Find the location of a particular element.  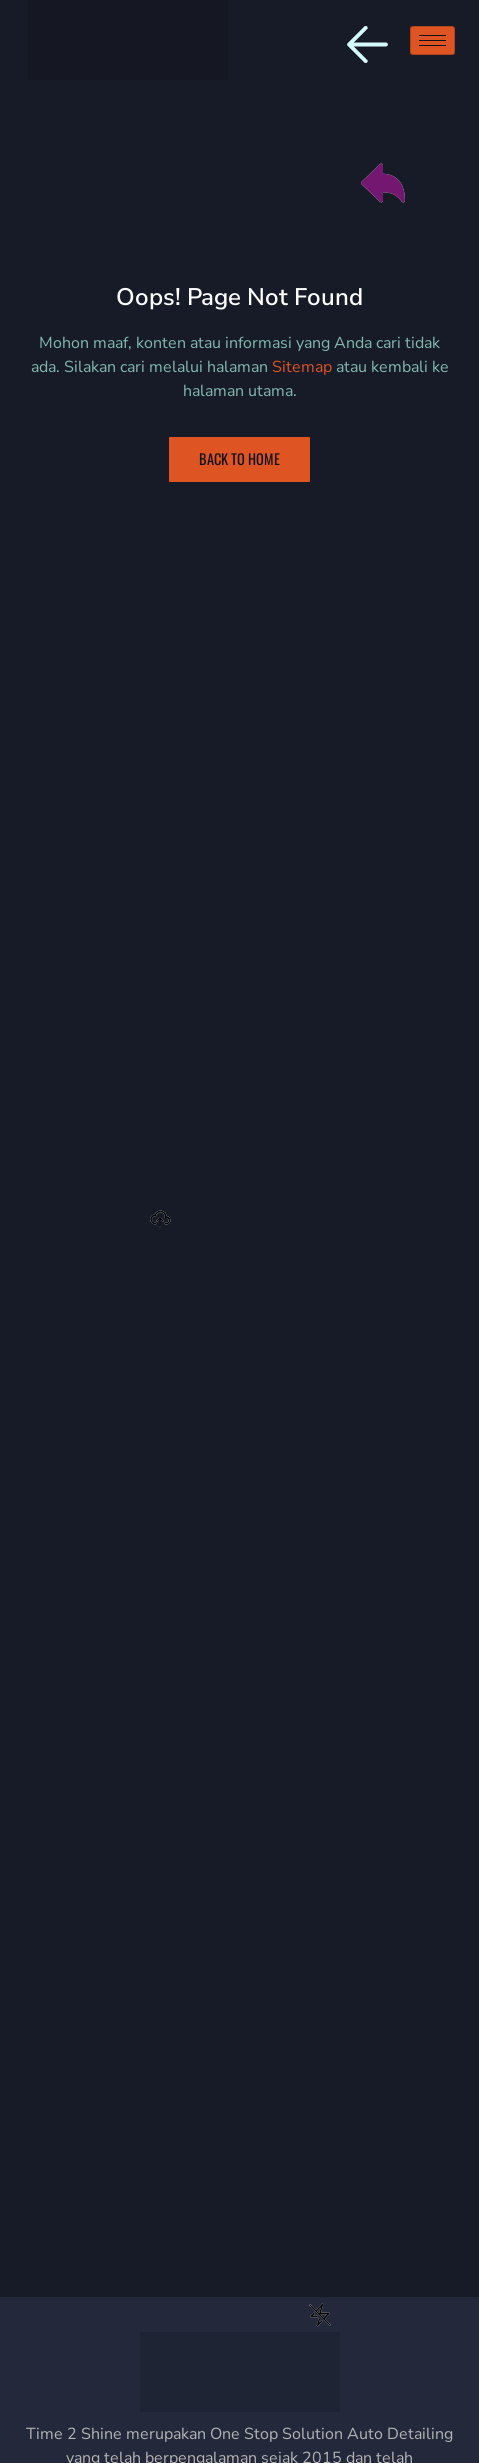

flash or lightning feature disabled is located at coordinates (320, 2315).